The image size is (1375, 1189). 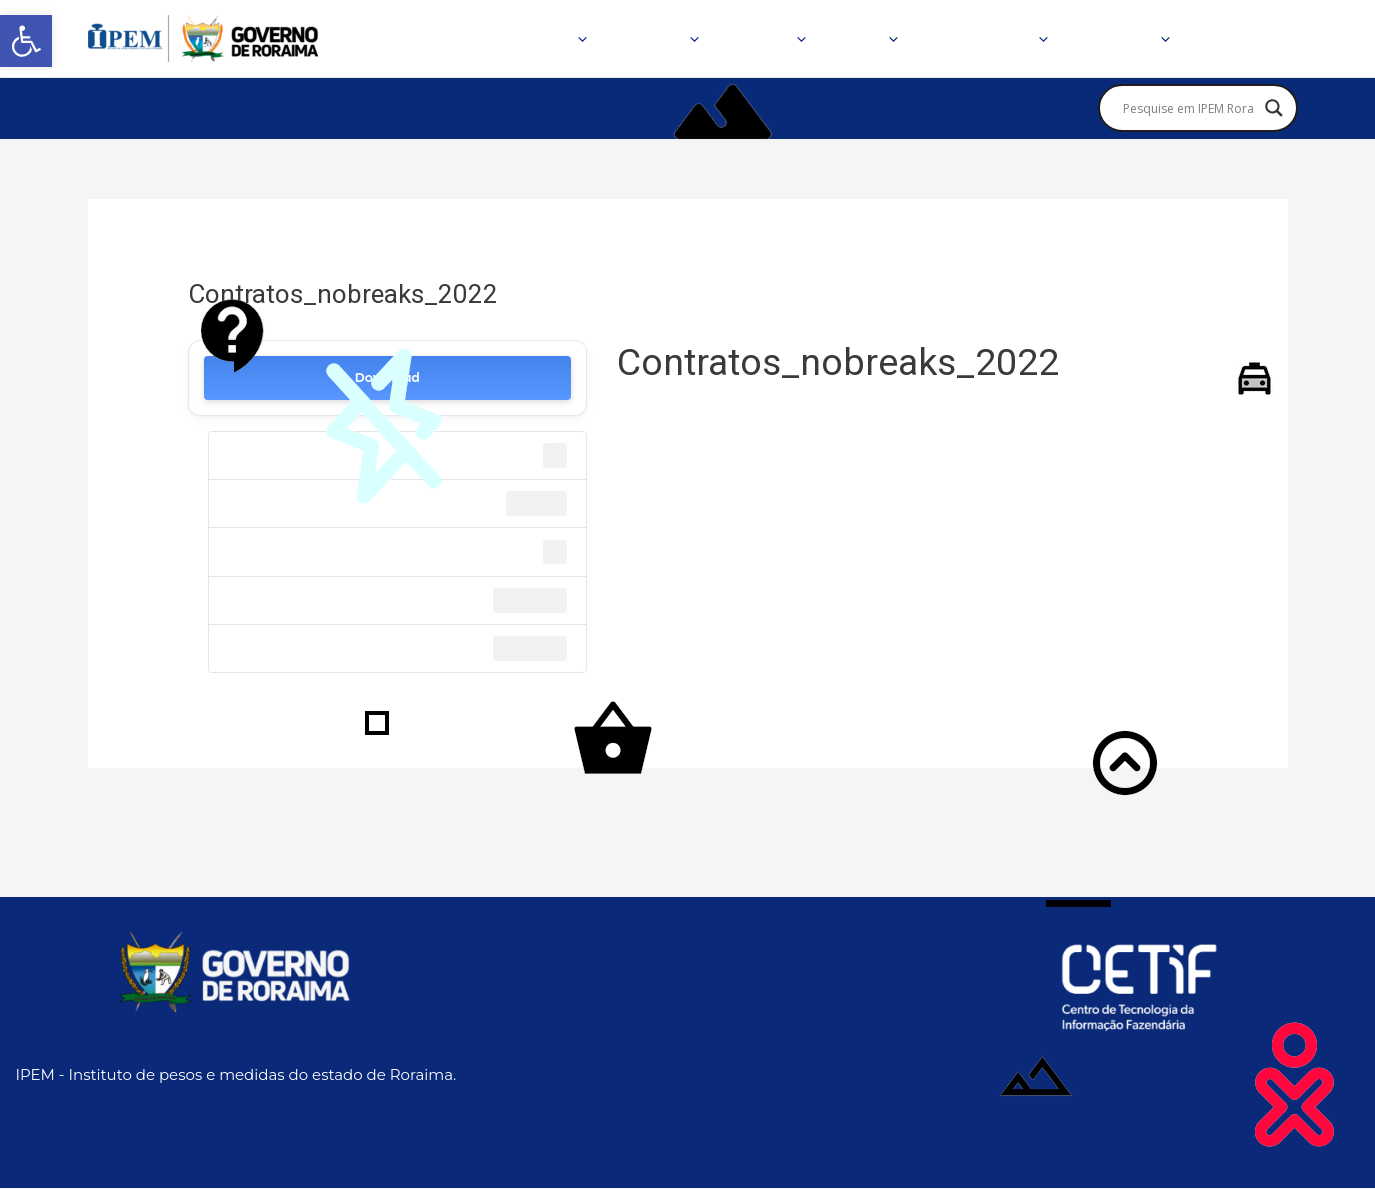 What do you see at coordinates (384, 426) in the screenshot?
I see `disable flash or lightning mode` at bounding box center [384, 426].